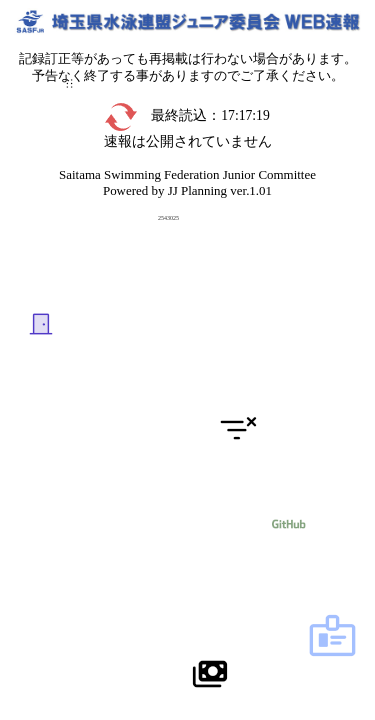  Describe the element at coordinates (69, 83) in the screenshot. I see `drag to reorder items in a list` at that location.